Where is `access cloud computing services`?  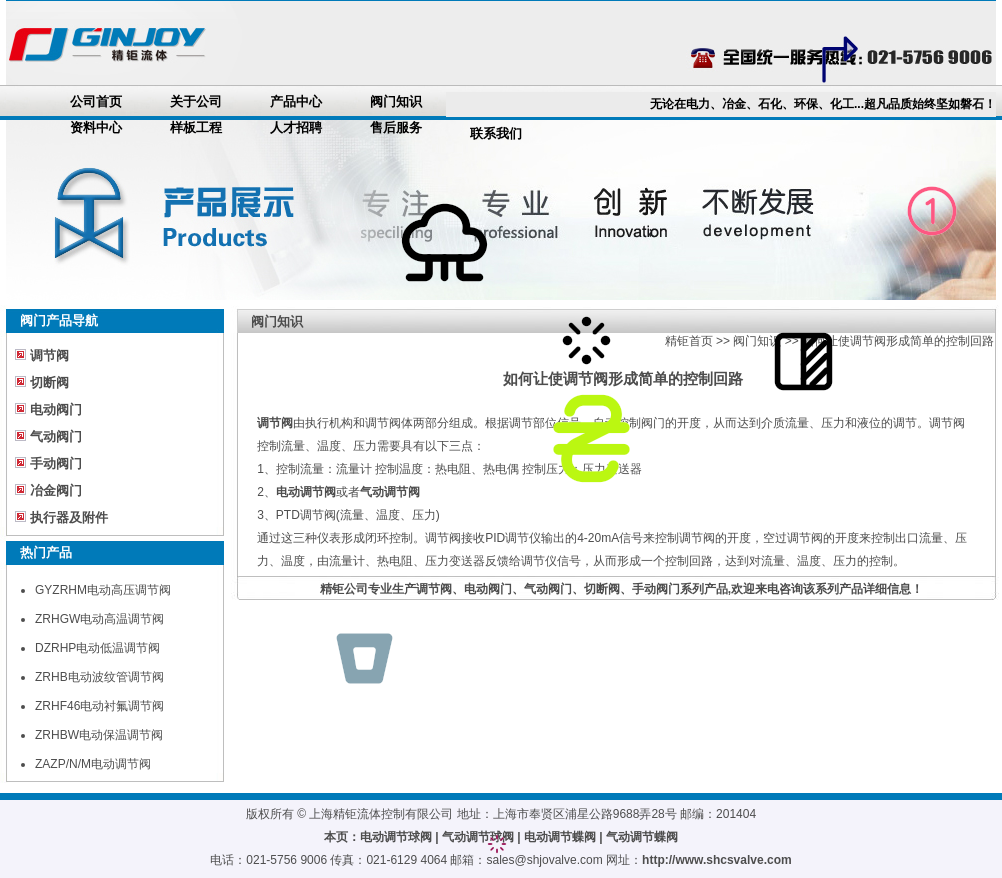
access cloud computing services is located at coordinates (444, 242).